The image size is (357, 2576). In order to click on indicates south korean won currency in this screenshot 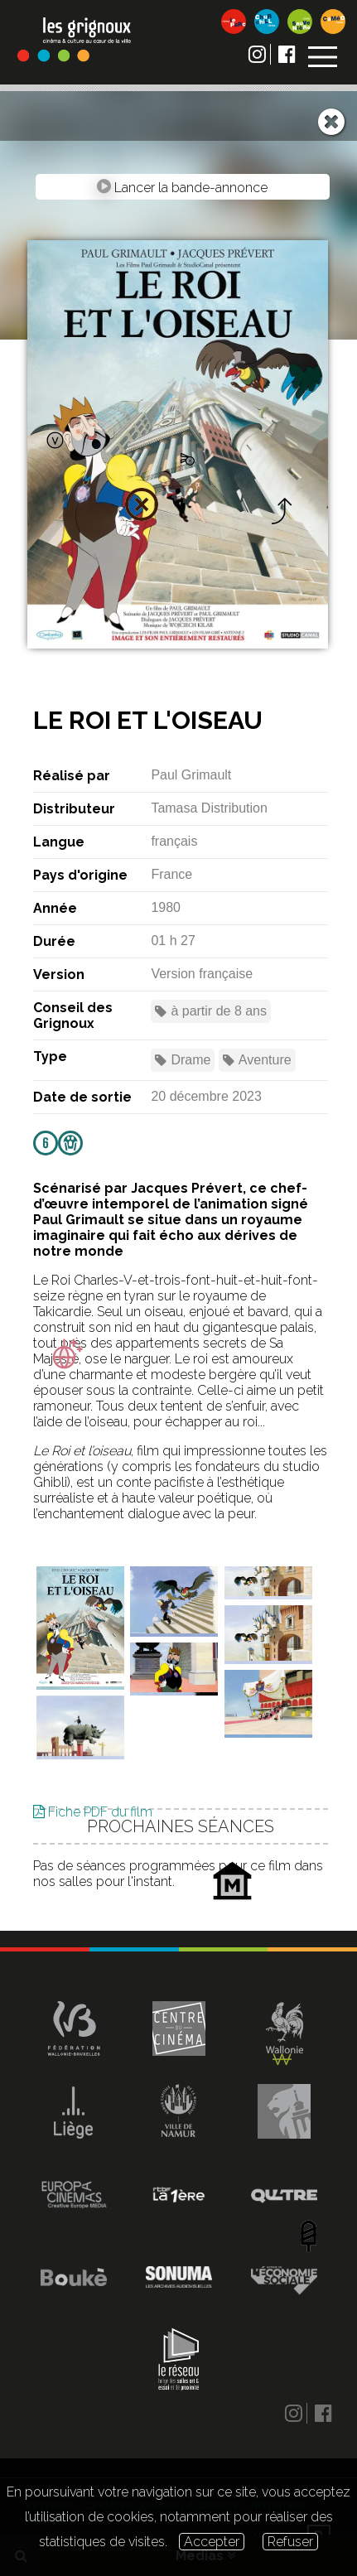, I will do `click(282, 2058)`.